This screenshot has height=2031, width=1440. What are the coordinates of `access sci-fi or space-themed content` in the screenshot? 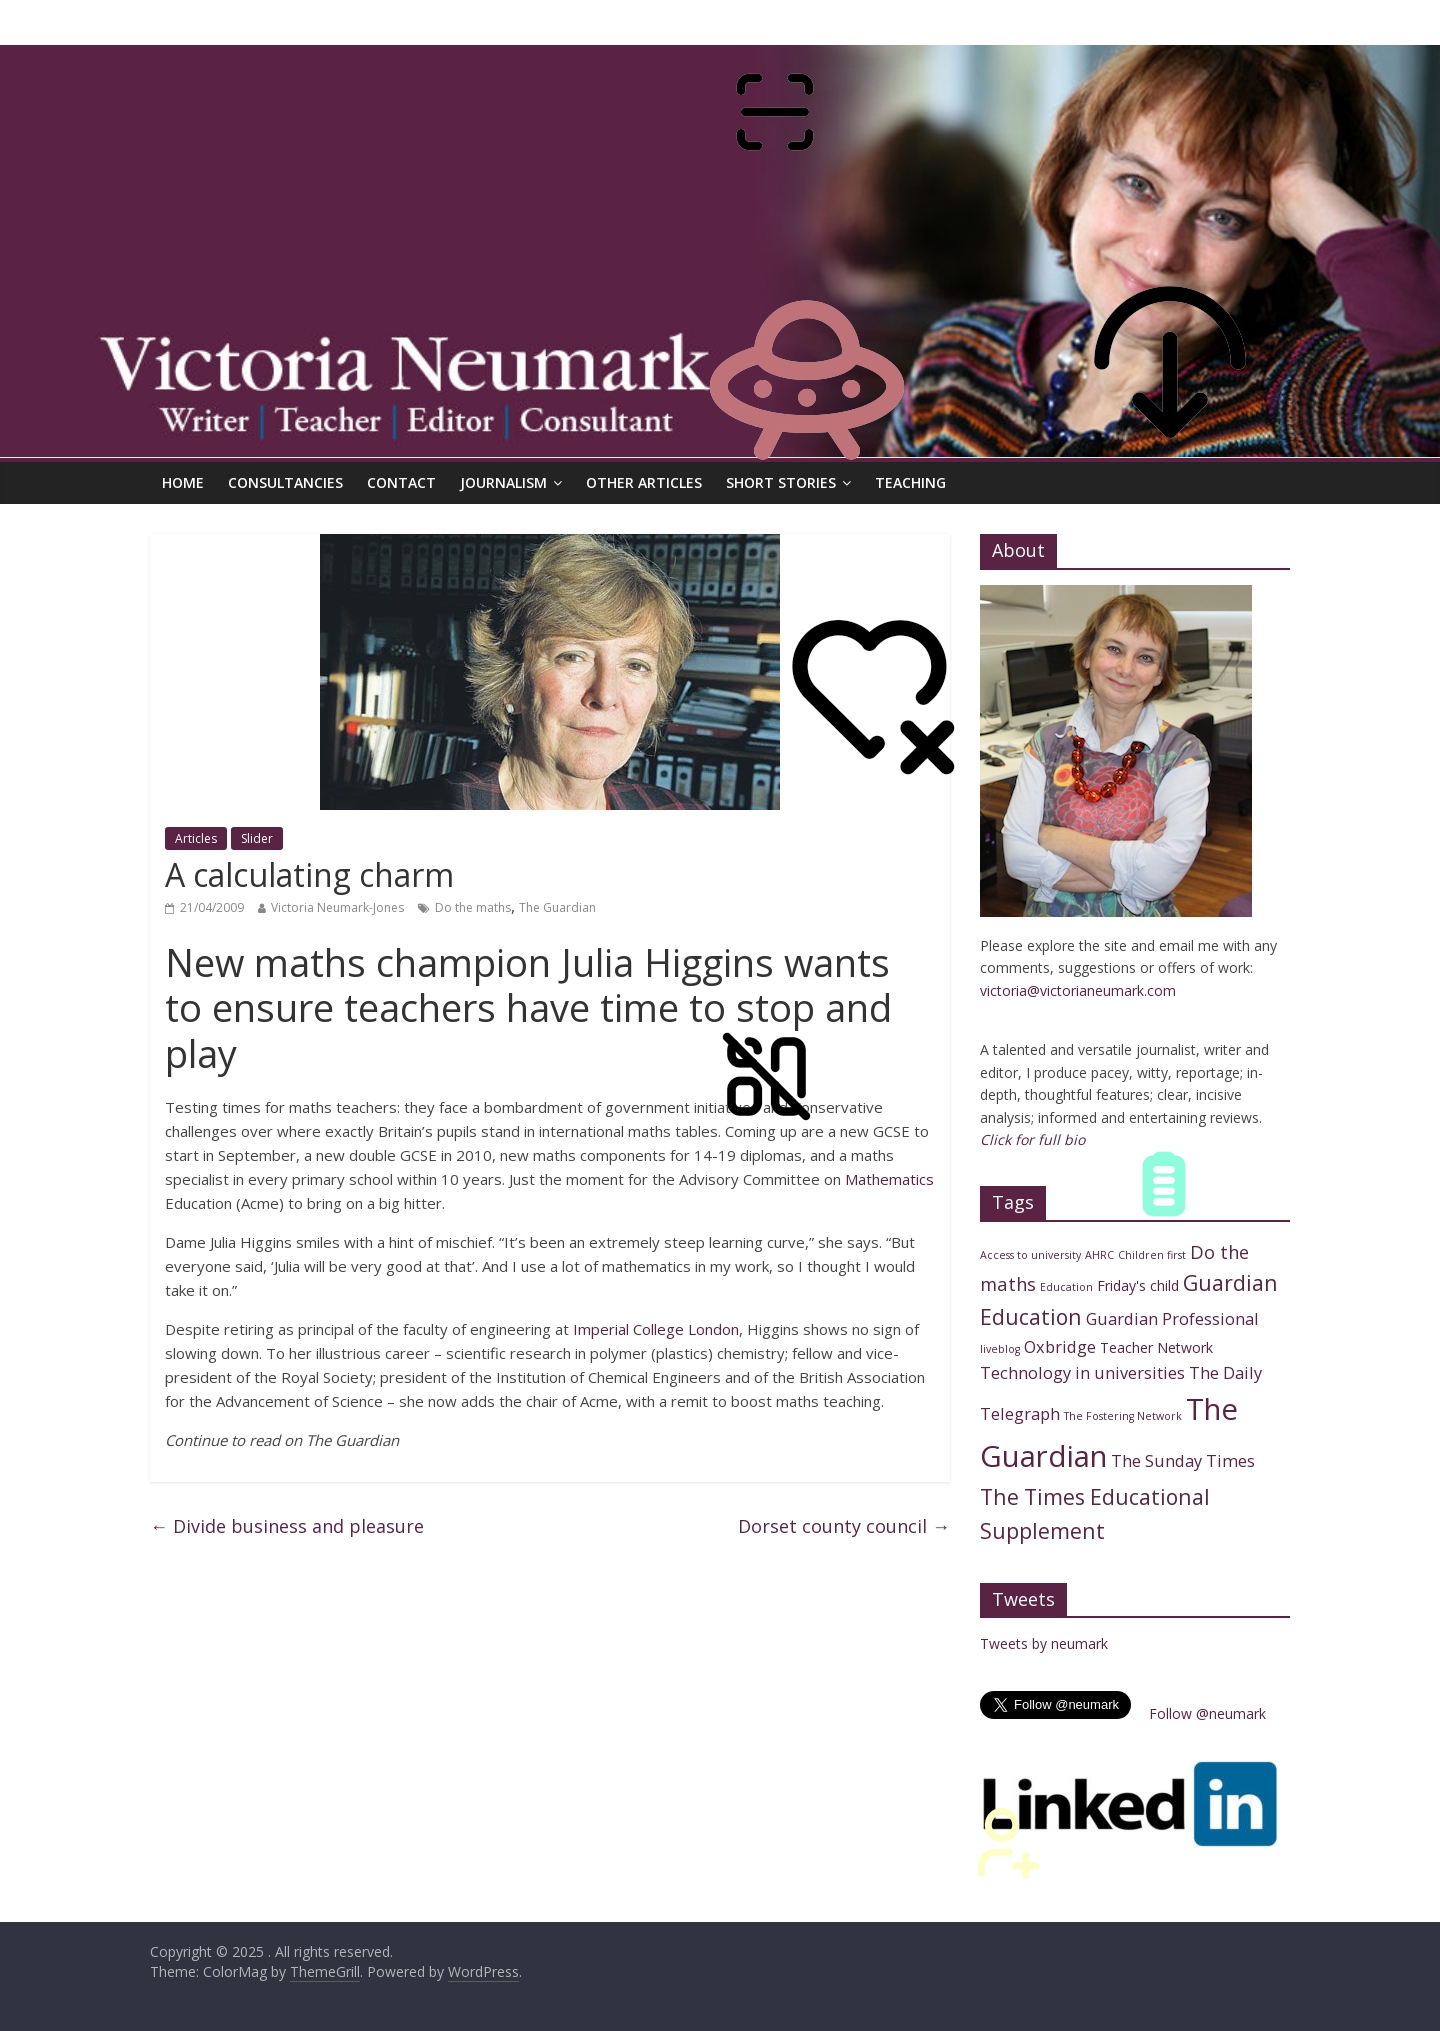 It's located at (807, 380).